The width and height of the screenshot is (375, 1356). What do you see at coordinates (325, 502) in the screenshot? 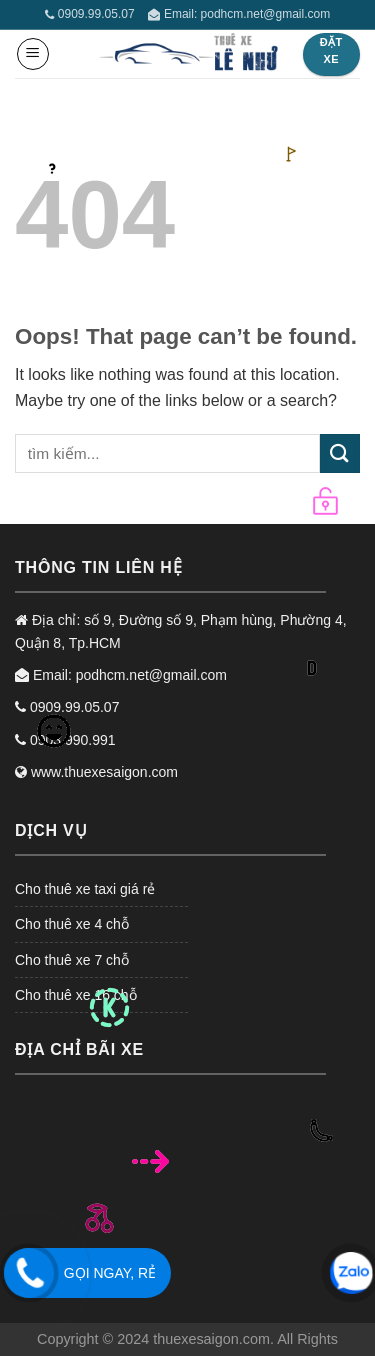
I see `unlock with key or password` at bounding box center [325, 502].